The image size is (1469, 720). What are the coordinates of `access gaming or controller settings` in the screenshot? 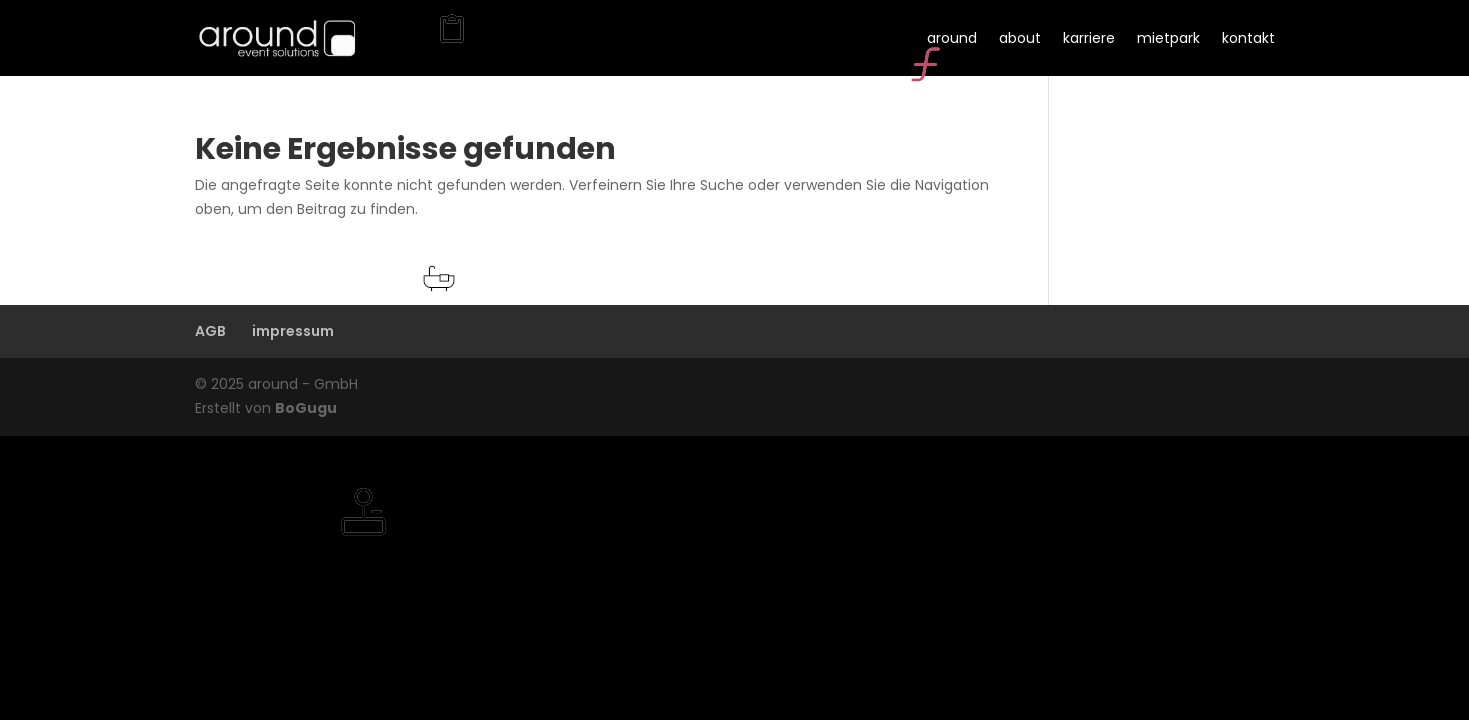 It's located at (363, 513).